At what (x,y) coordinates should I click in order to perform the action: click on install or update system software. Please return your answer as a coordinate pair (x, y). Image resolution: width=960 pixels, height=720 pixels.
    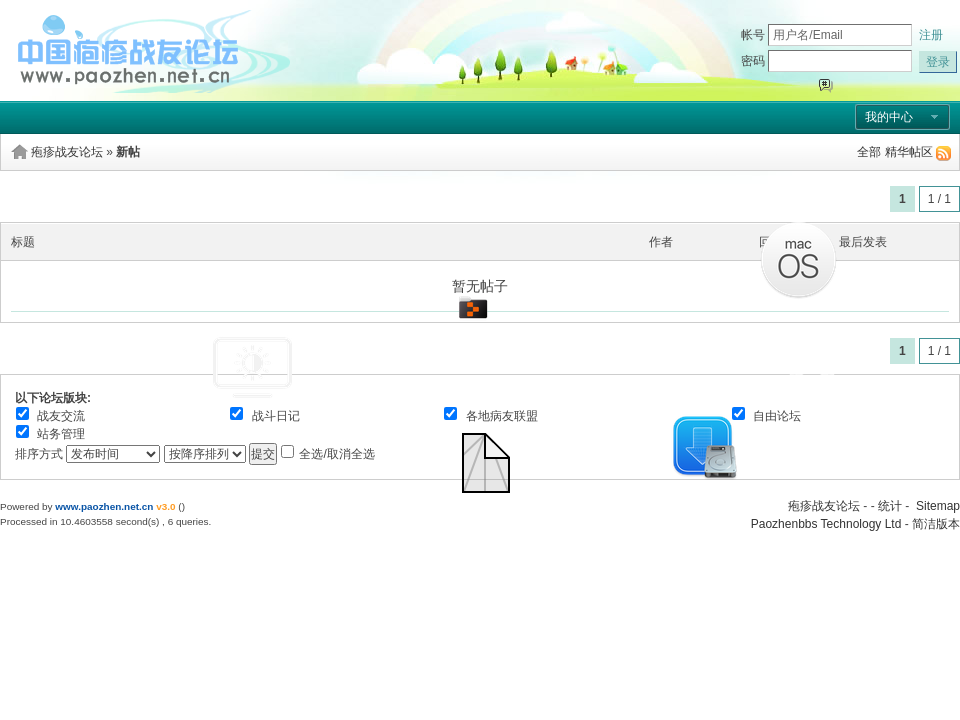
    Looking at the image, I should click on (702, 445).